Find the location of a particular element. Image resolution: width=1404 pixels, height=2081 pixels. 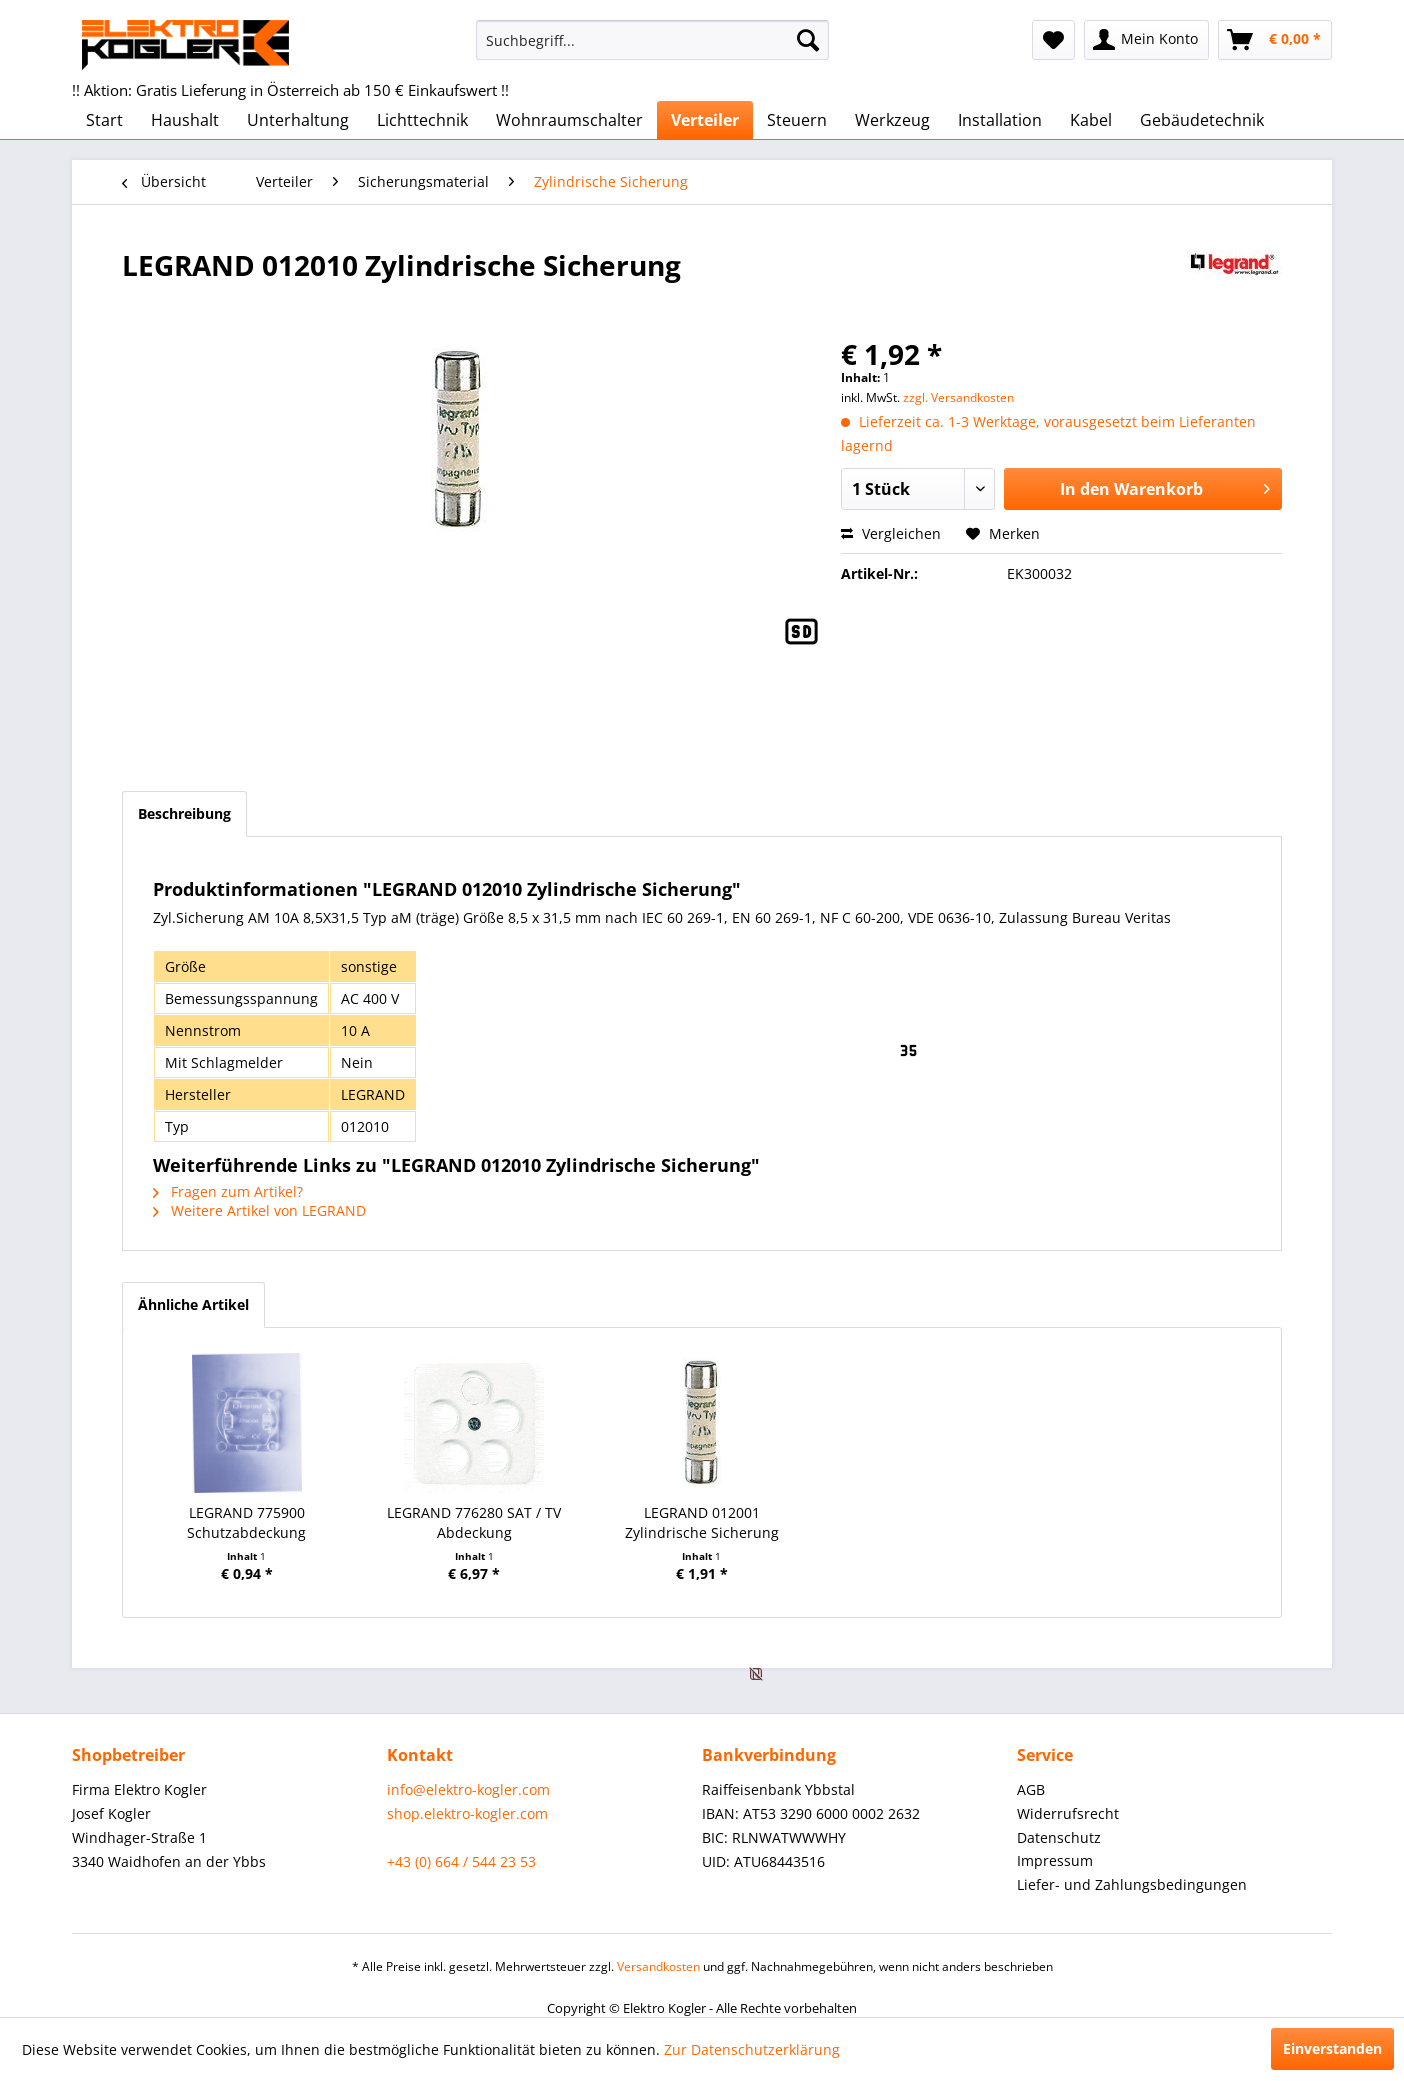

indicates standard definition video quality is located at coordinates (801, 631).